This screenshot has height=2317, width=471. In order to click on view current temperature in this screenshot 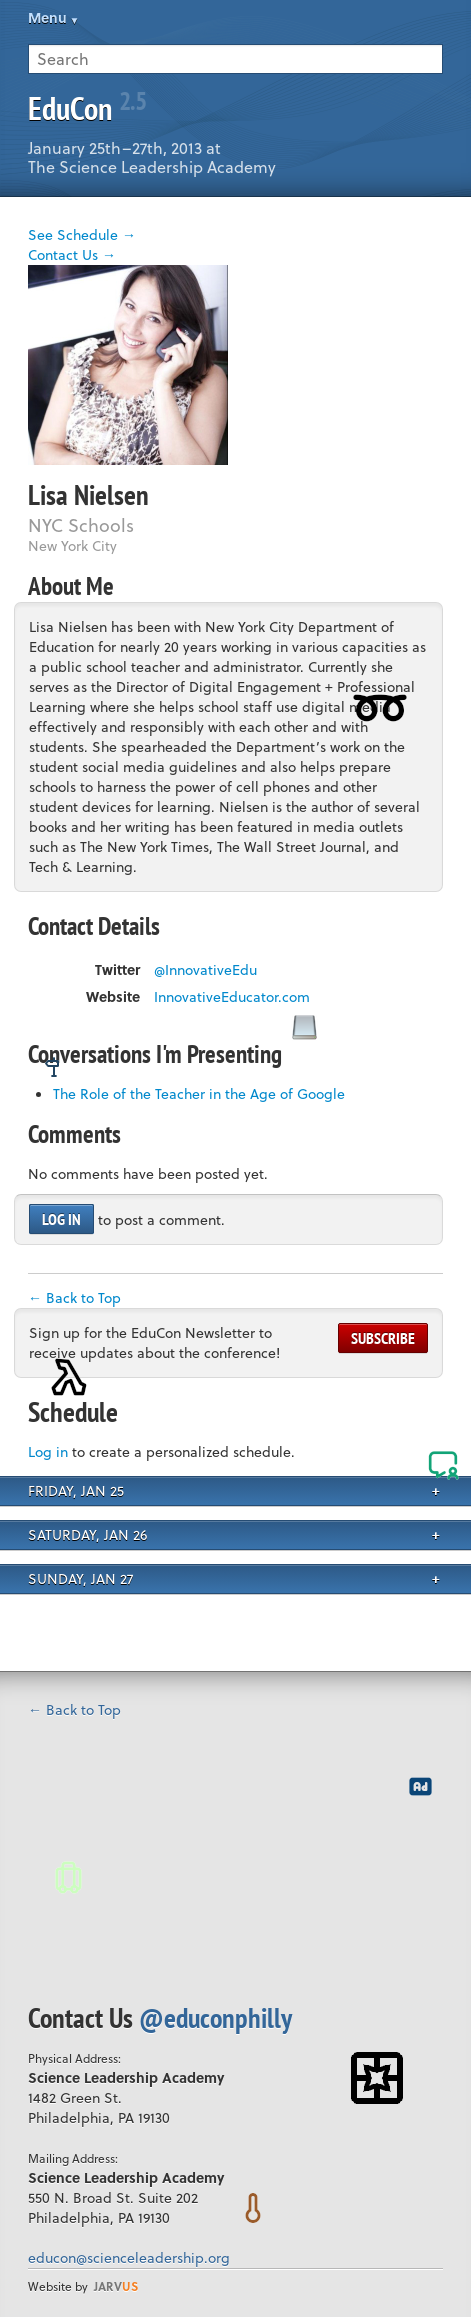, I will do `click(253, 2208)`.